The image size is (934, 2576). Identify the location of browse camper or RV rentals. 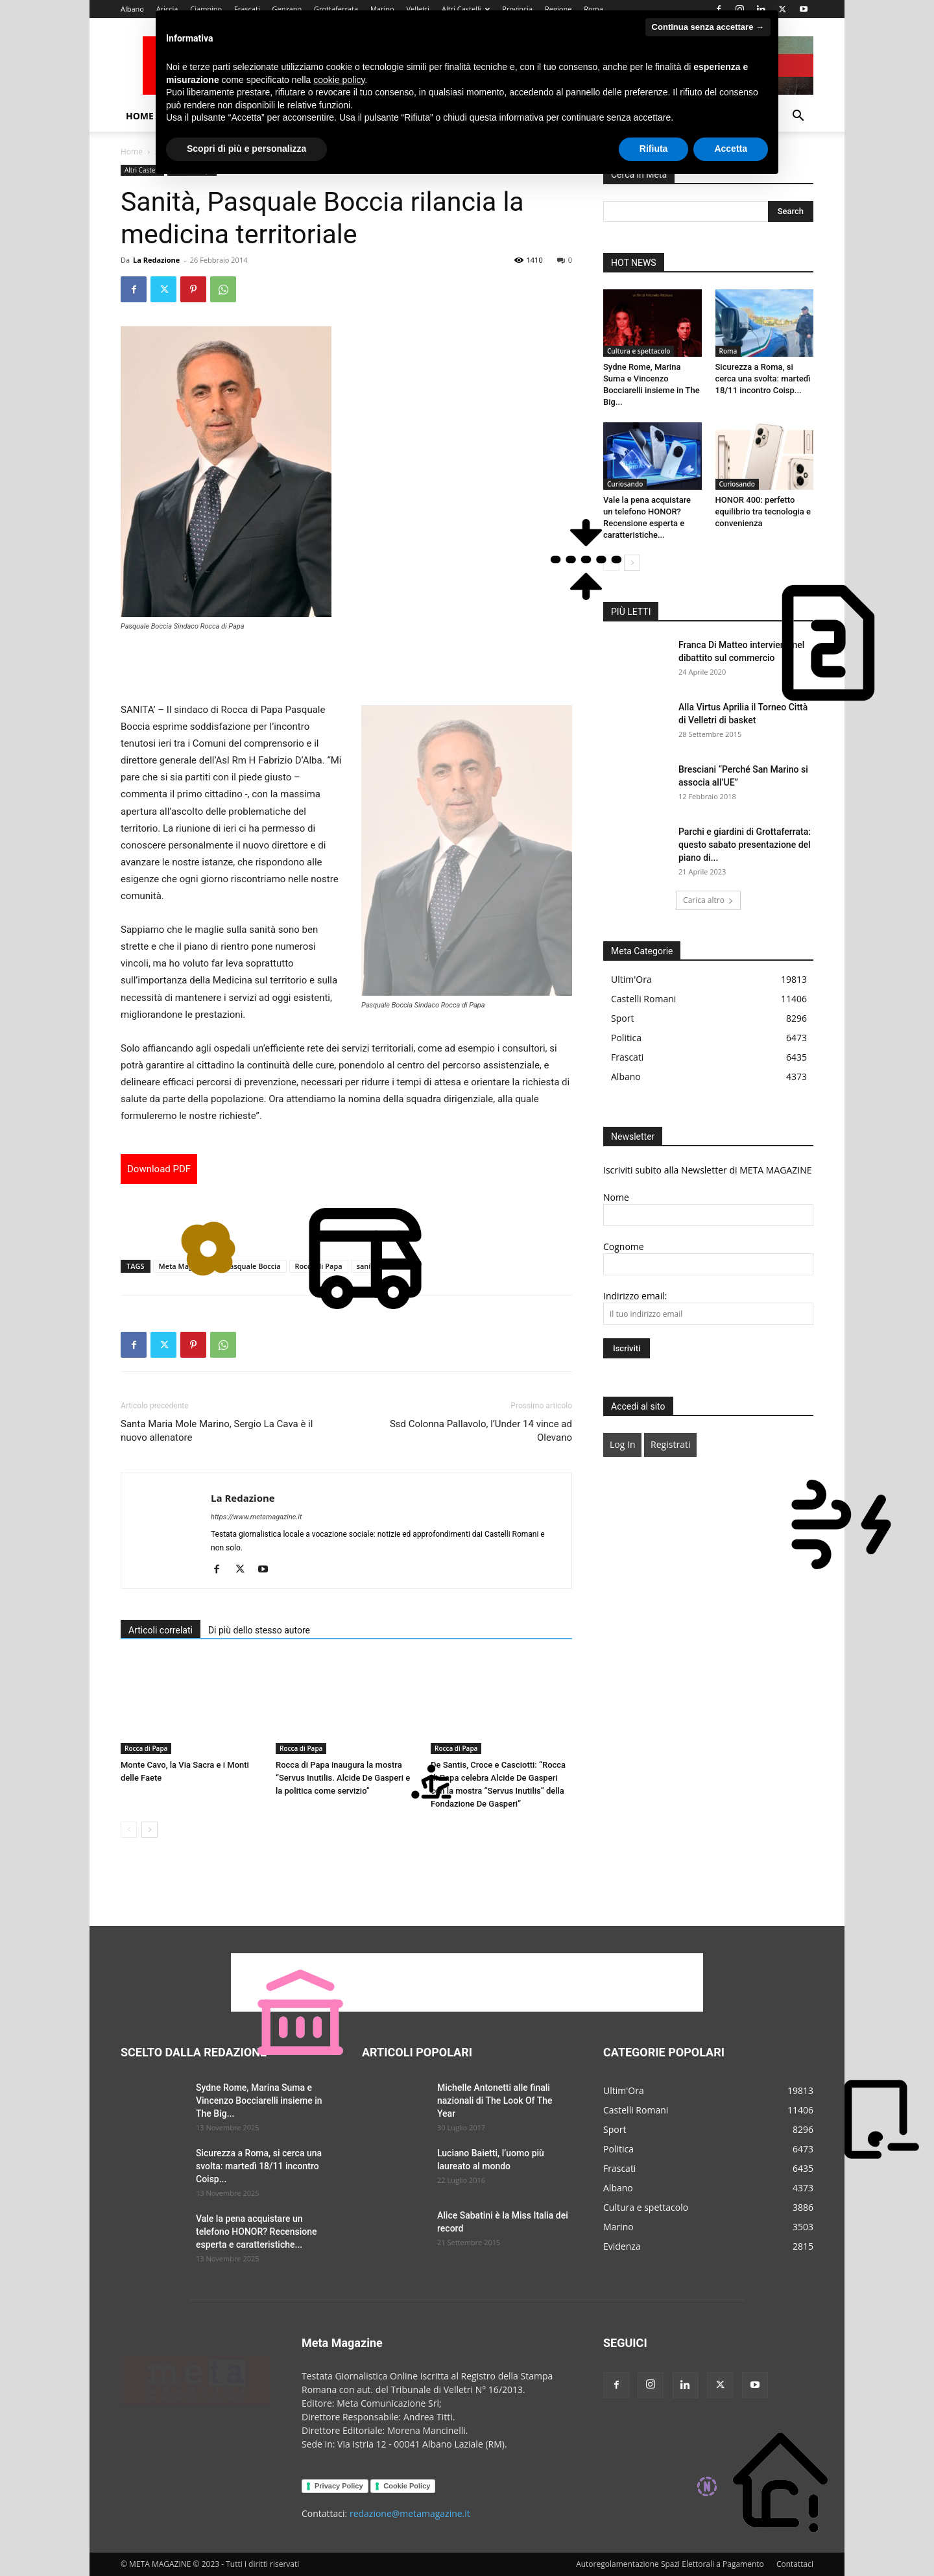
(365, 1258).